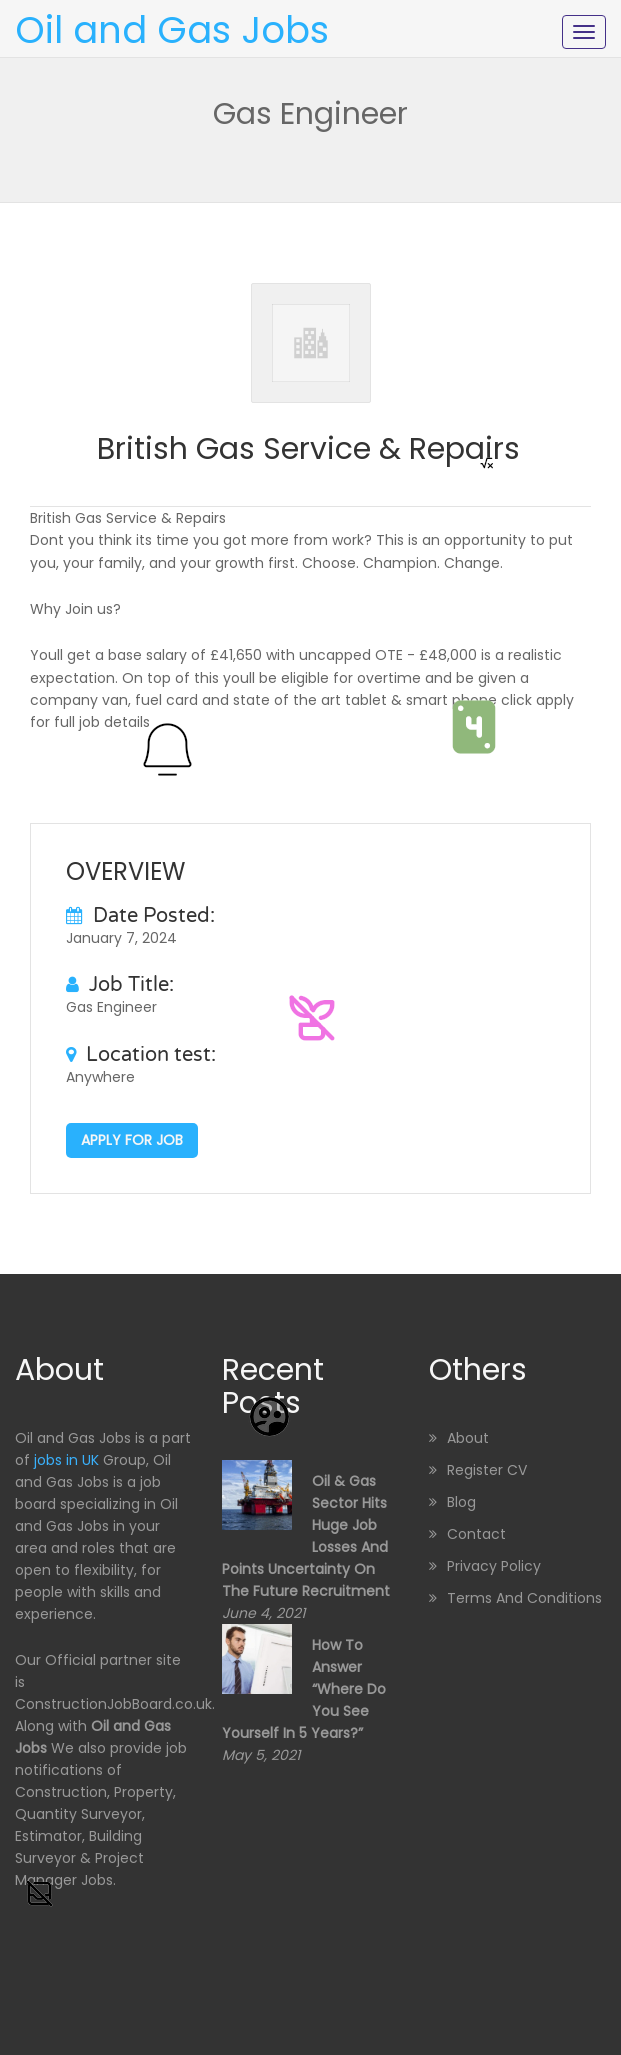 Image resolution: width=621 pixels, height=2055 pixels. I want to click on view supervised or child accounts, so click(269, 1416).